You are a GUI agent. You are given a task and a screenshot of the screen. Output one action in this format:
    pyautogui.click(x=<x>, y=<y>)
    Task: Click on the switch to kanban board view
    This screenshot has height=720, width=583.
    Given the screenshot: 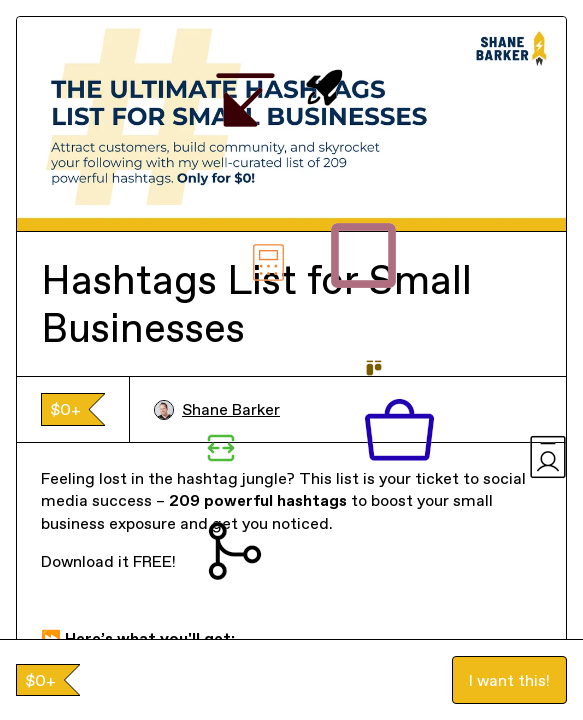 What is the action you would take?
    pyautogui.click(x=374, y=368)
    